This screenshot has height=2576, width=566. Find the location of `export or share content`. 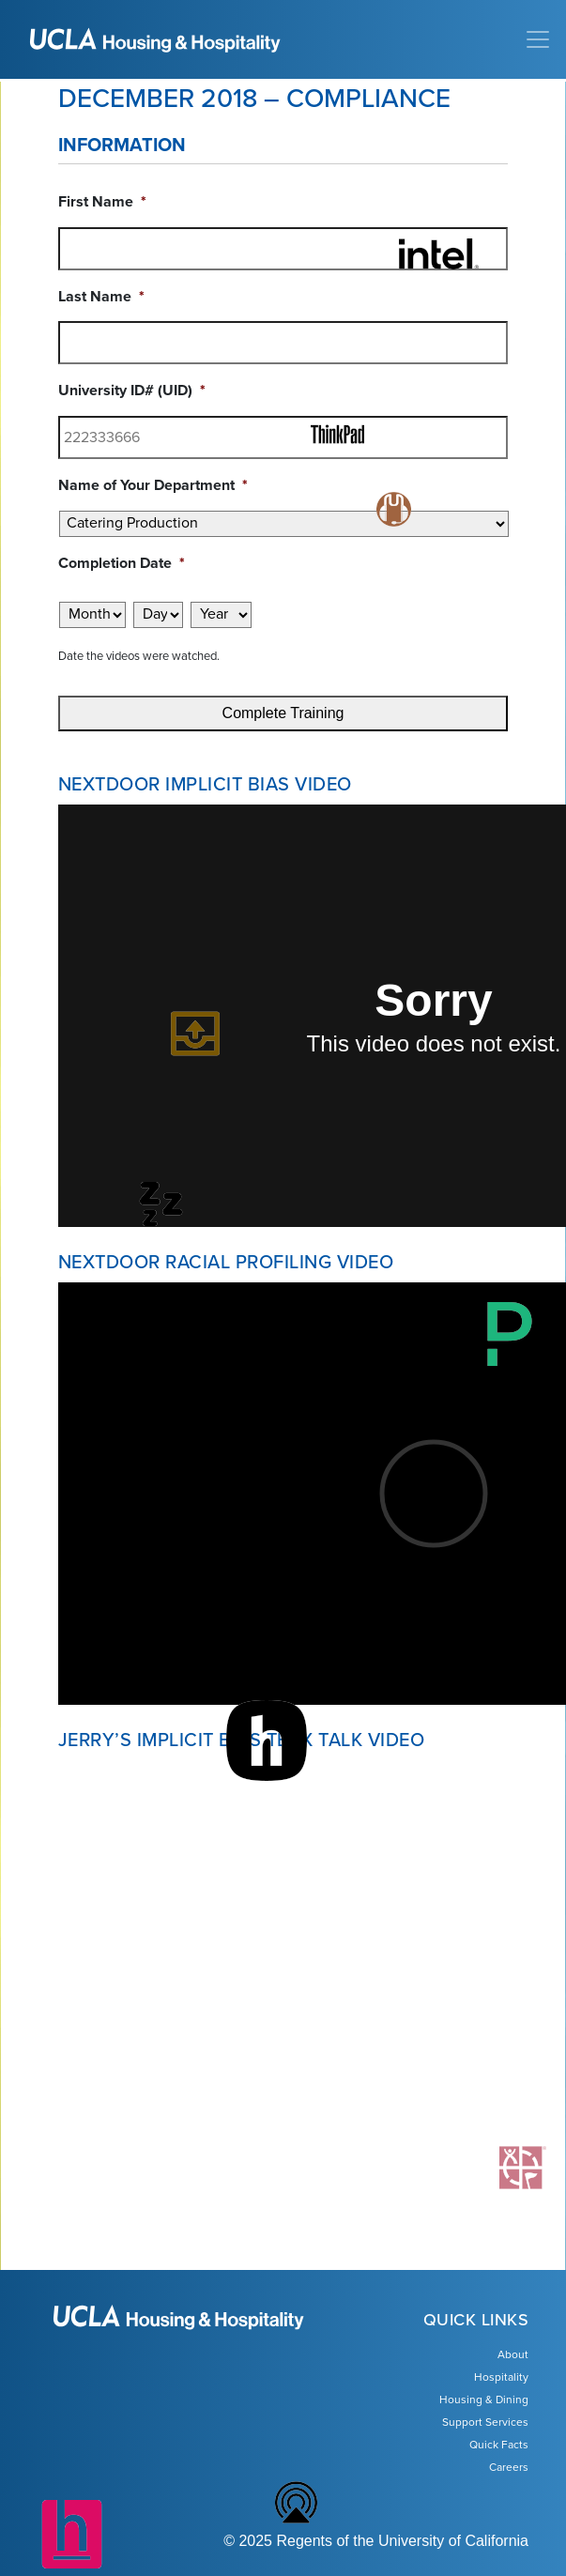

export or share content is located at coordinates (195, 1034).